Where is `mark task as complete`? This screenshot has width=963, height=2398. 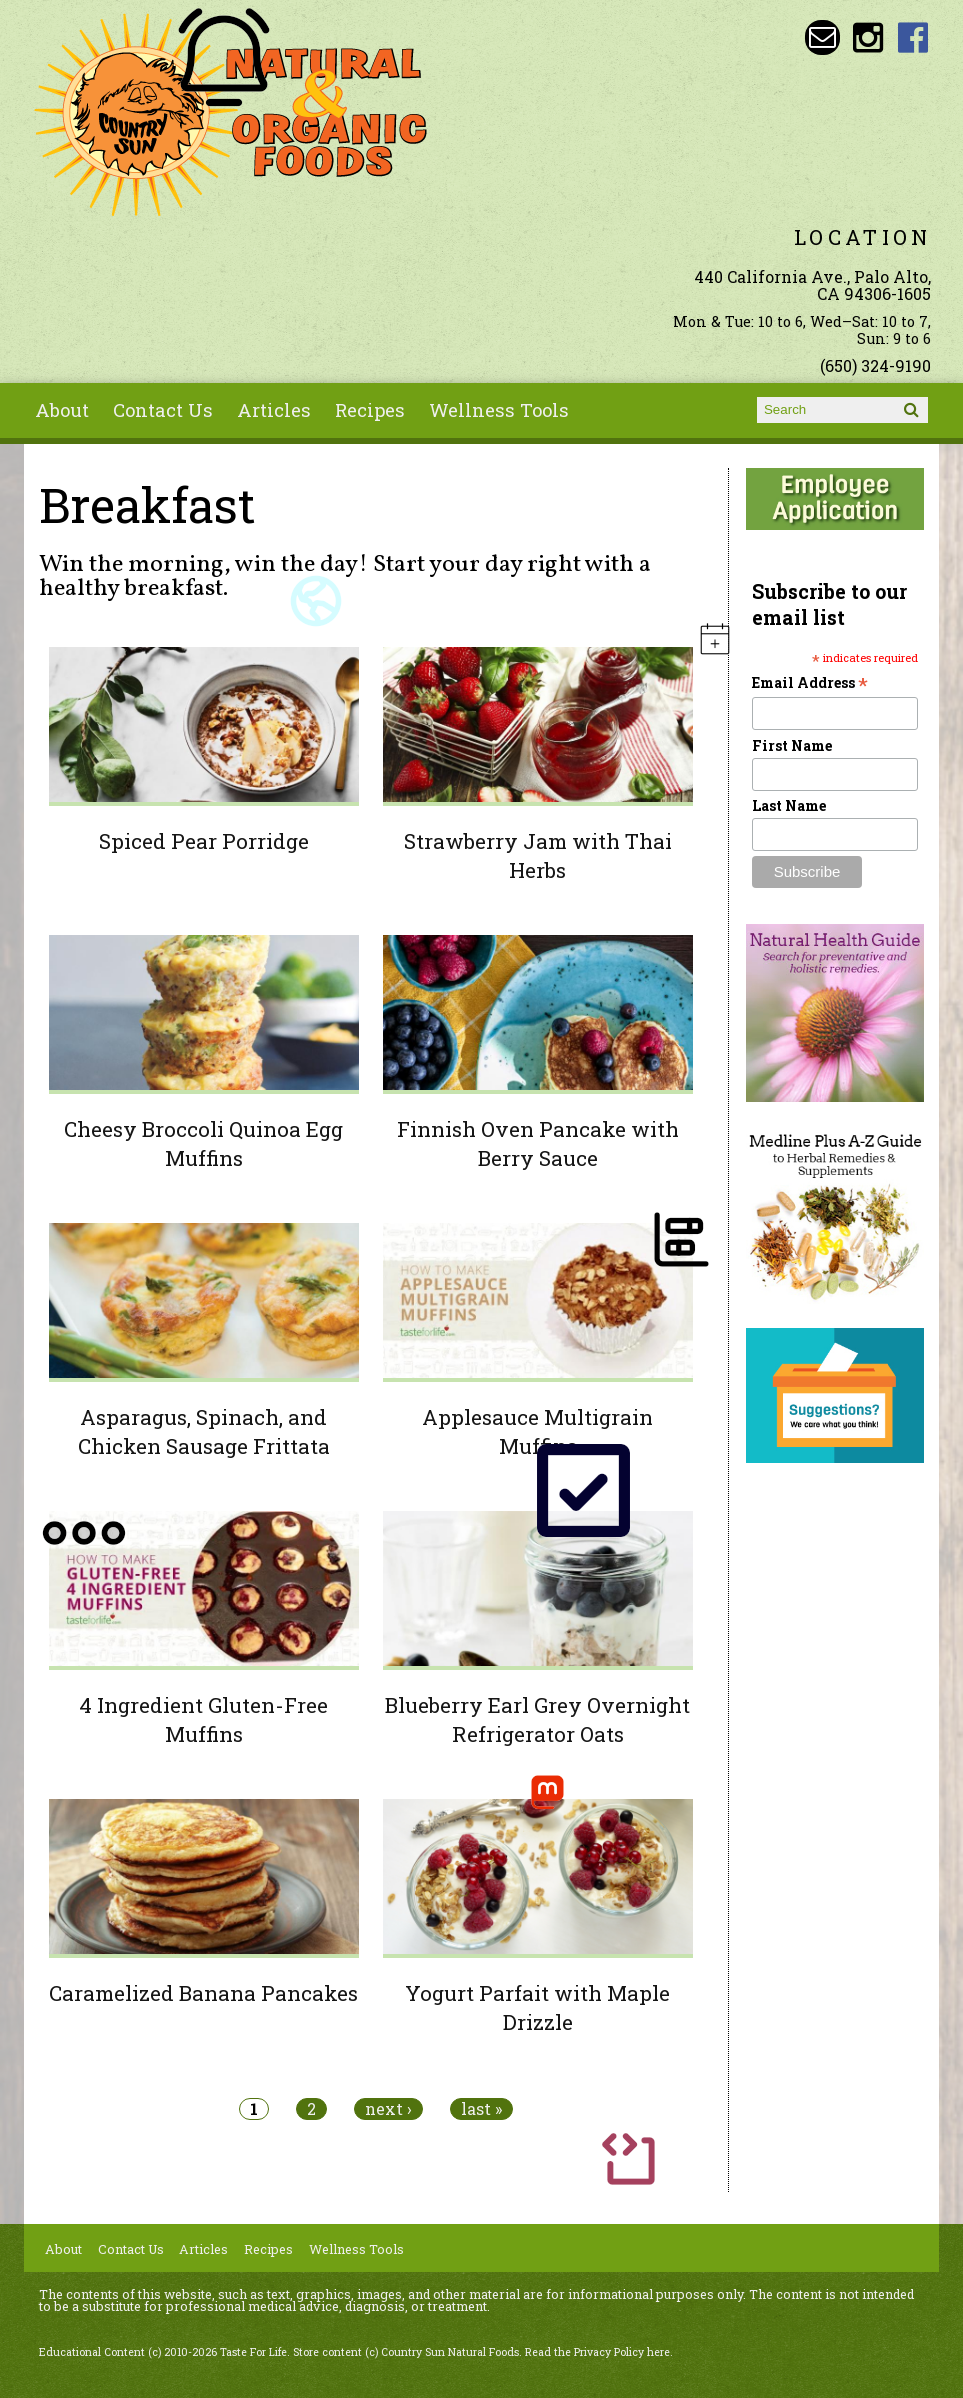
mark task as complete is located at coordinates (583, 1490).